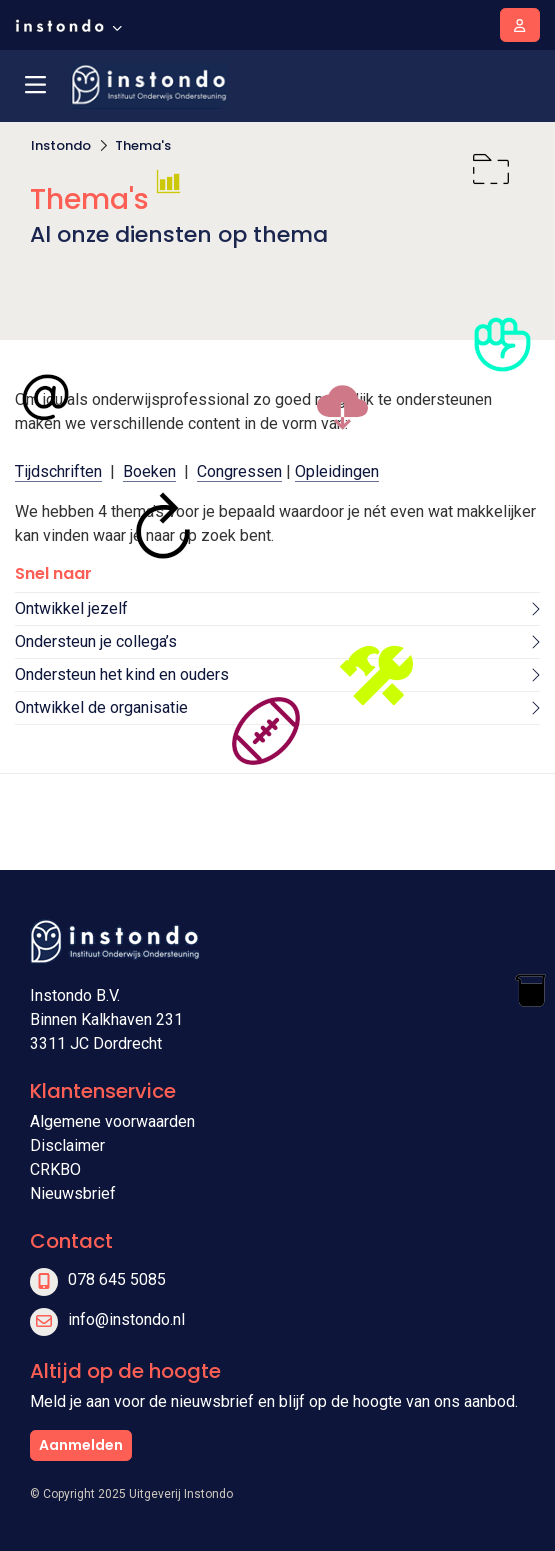  Describe the element at coordinates (530, 990) in the screenshot. I see `access experimental or beta features` at that location.